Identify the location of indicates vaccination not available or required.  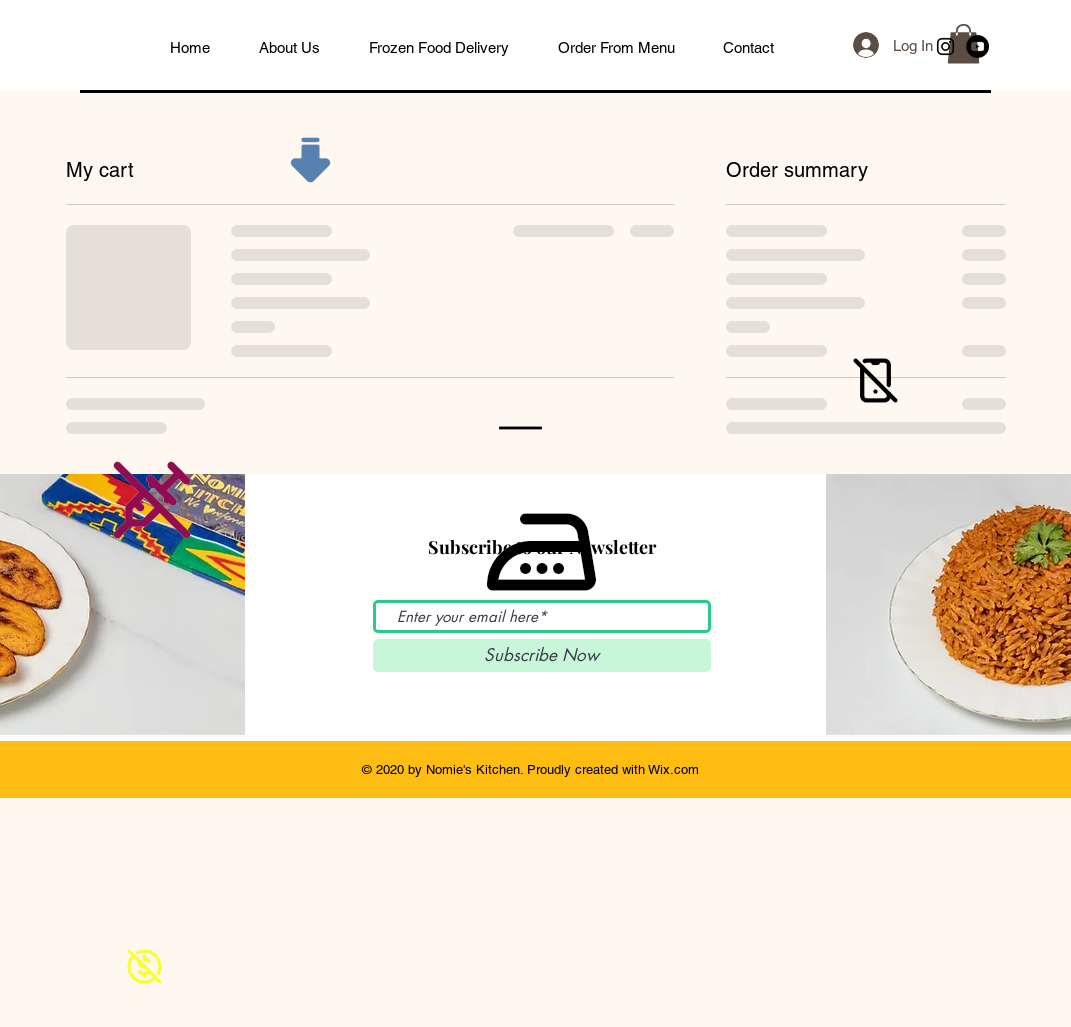
(152, 500).